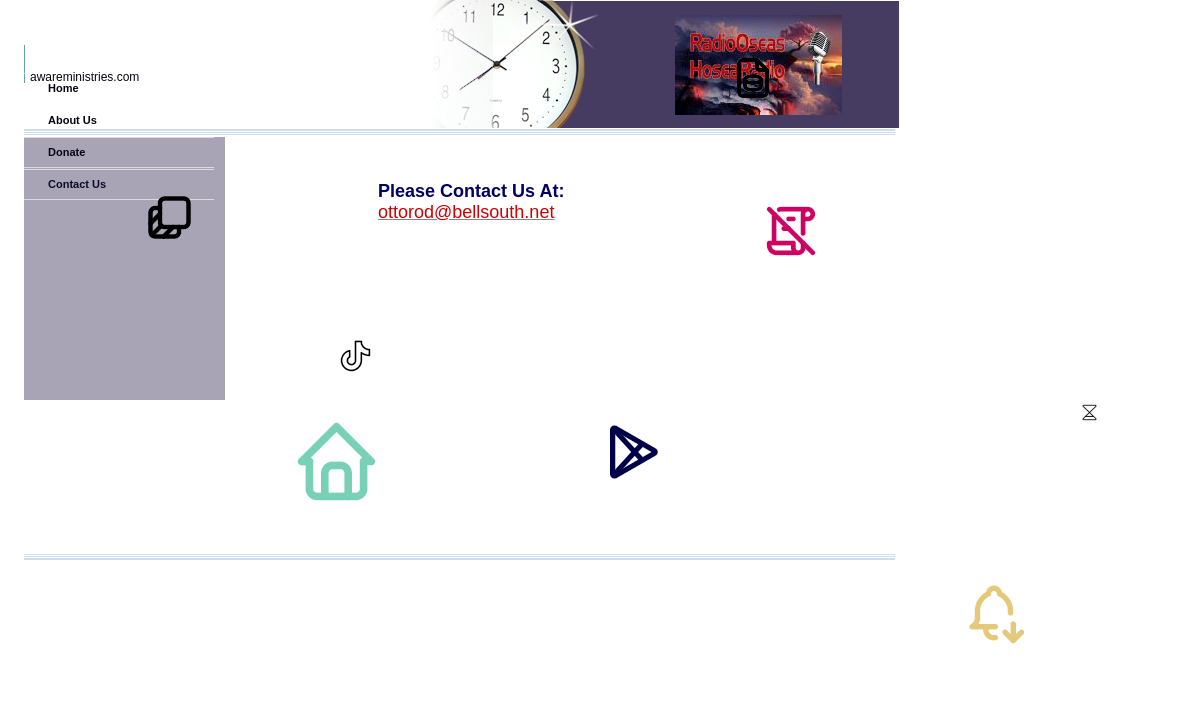  What do you see at coordinates (1089, 412) in the screenshot?
I see `indicates time is running low or nearly expired` at bounding box center [1089, 412].